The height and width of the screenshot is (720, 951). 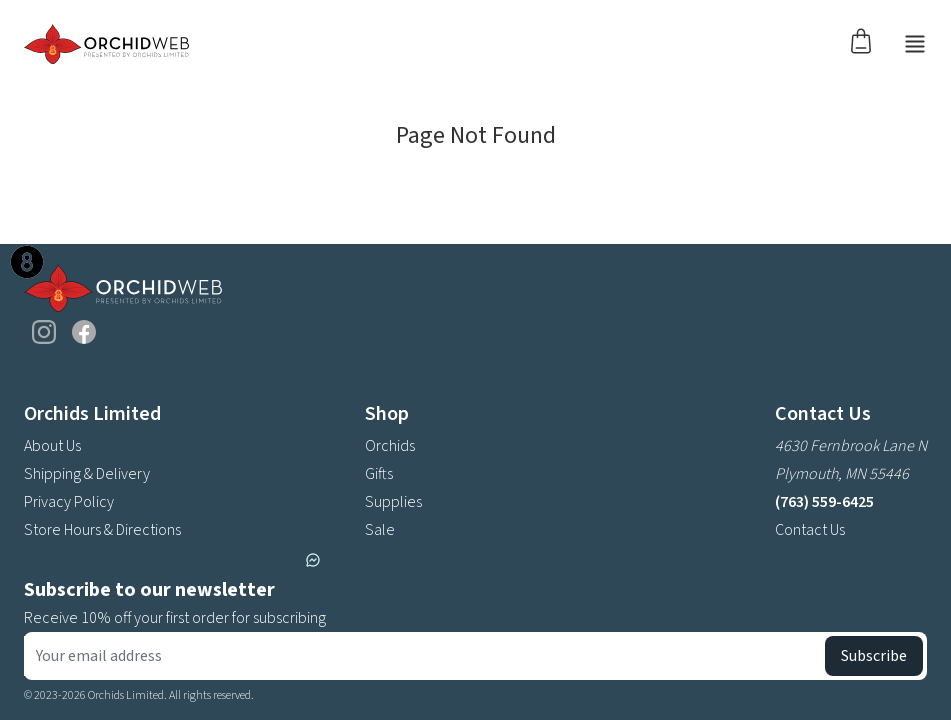 I want to click on open Facebook Messenger, so click(x=313, y=560).